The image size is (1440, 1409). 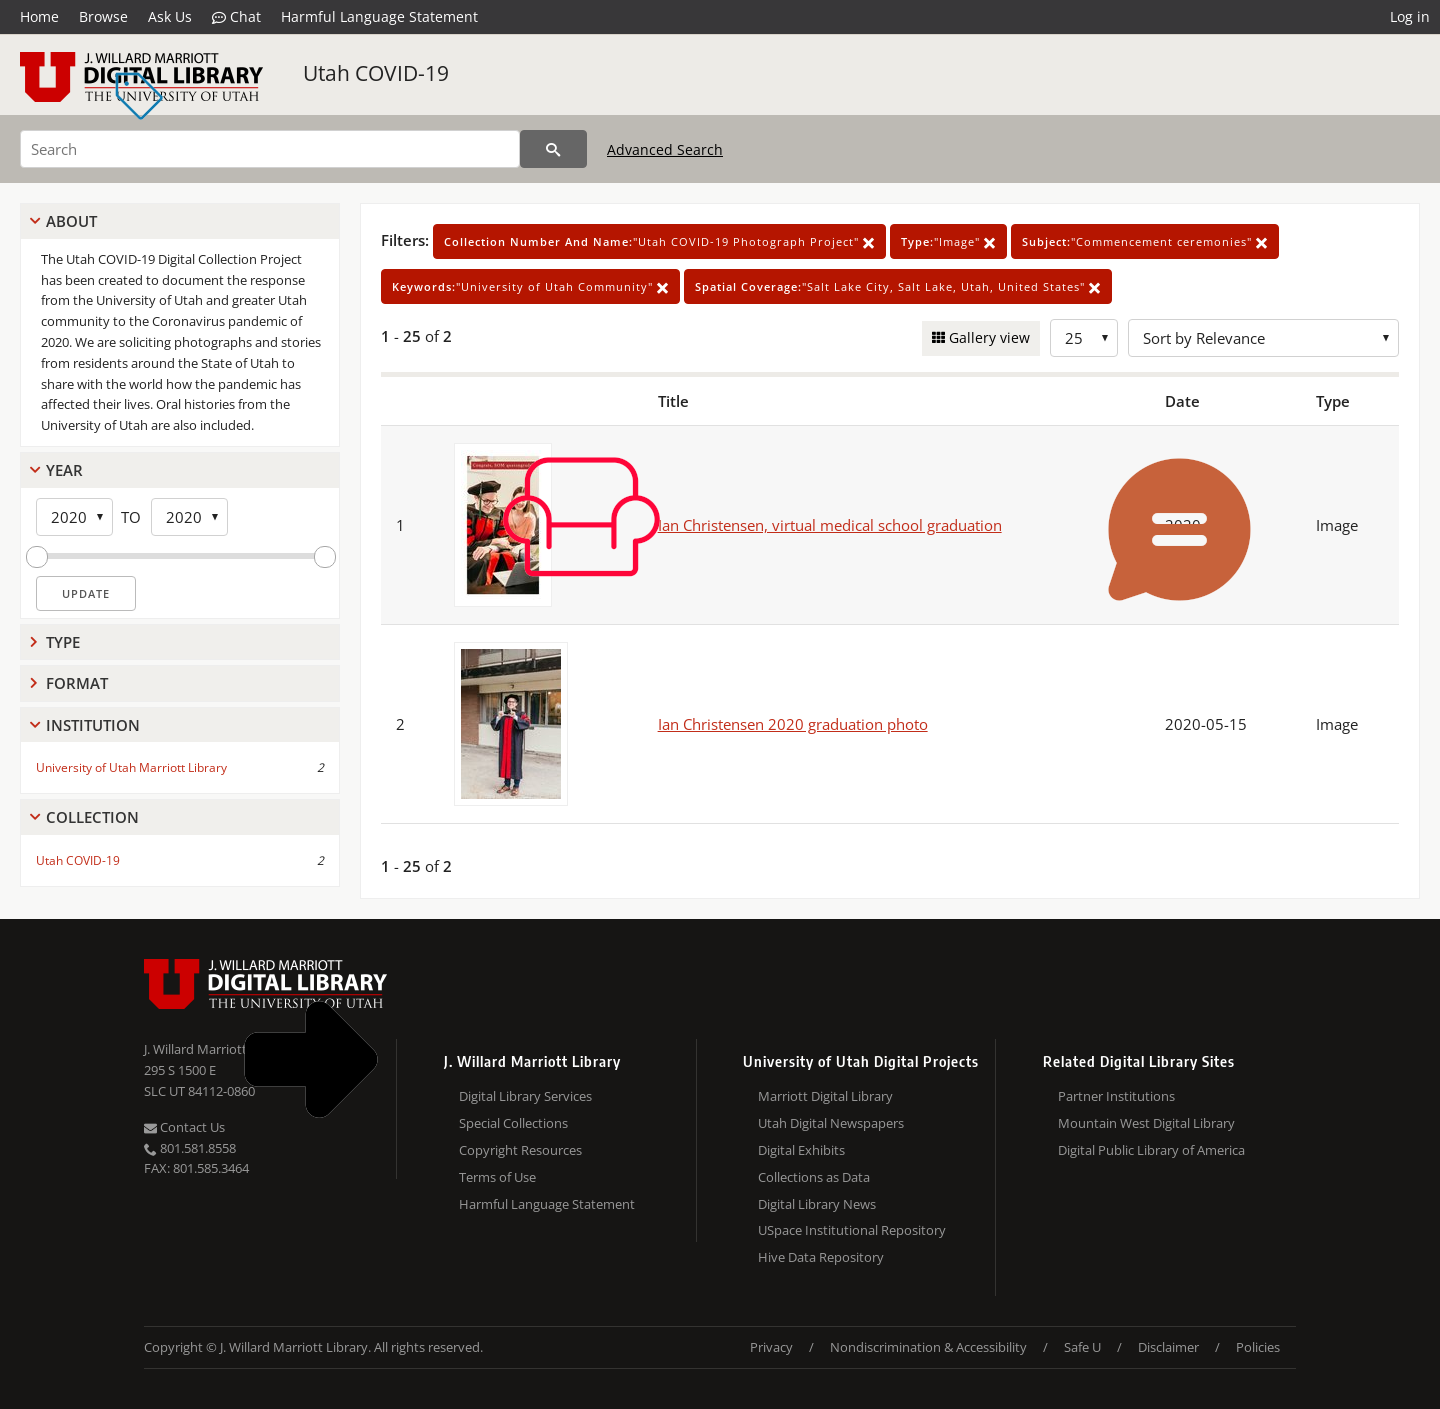 I want to click on navigate to the next item or page, so click(x=312, y=1059).